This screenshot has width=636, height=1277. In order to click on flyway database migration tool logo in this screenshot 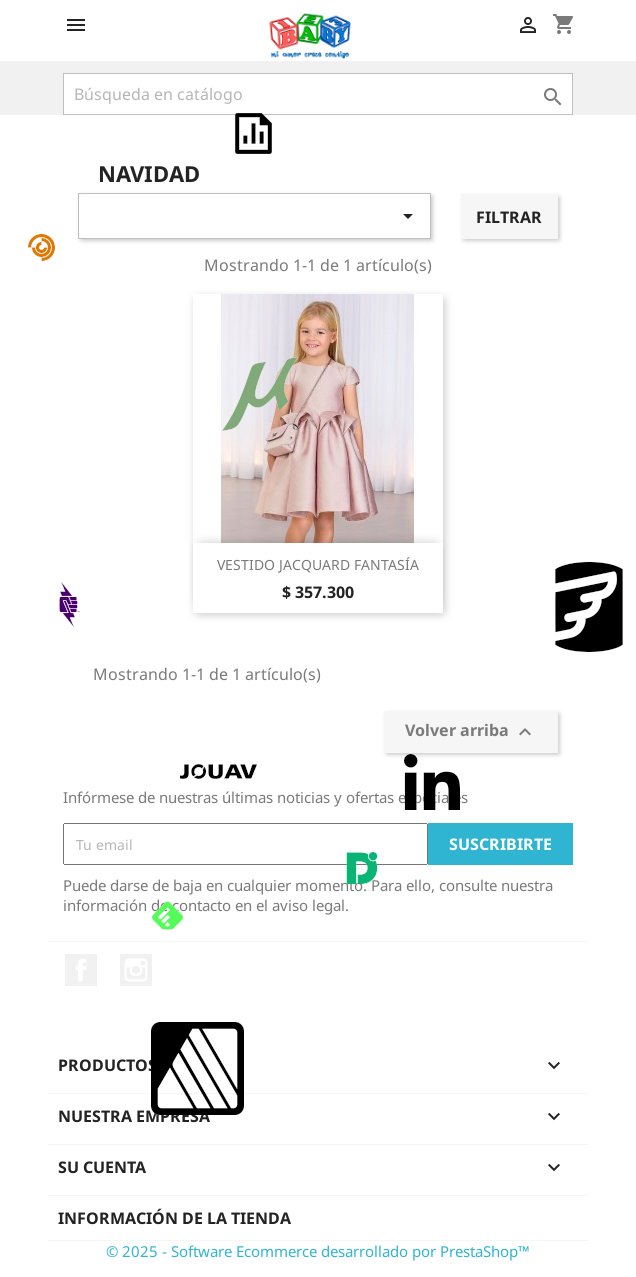, I will do `click(589, 607)`.